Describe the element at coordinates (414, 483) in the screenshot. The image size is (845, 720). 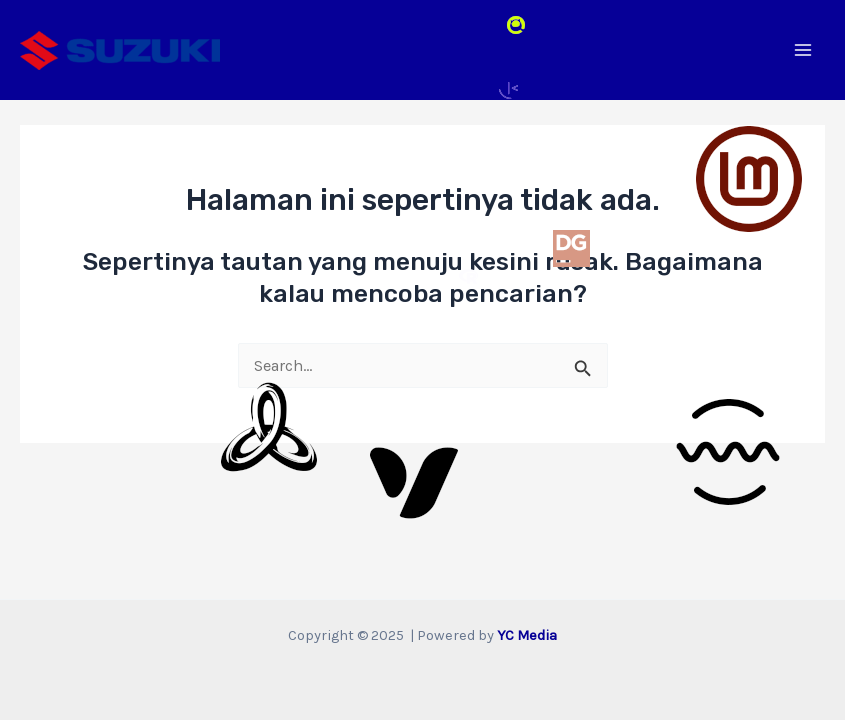
I see `open vectary 3d design application` at that location.